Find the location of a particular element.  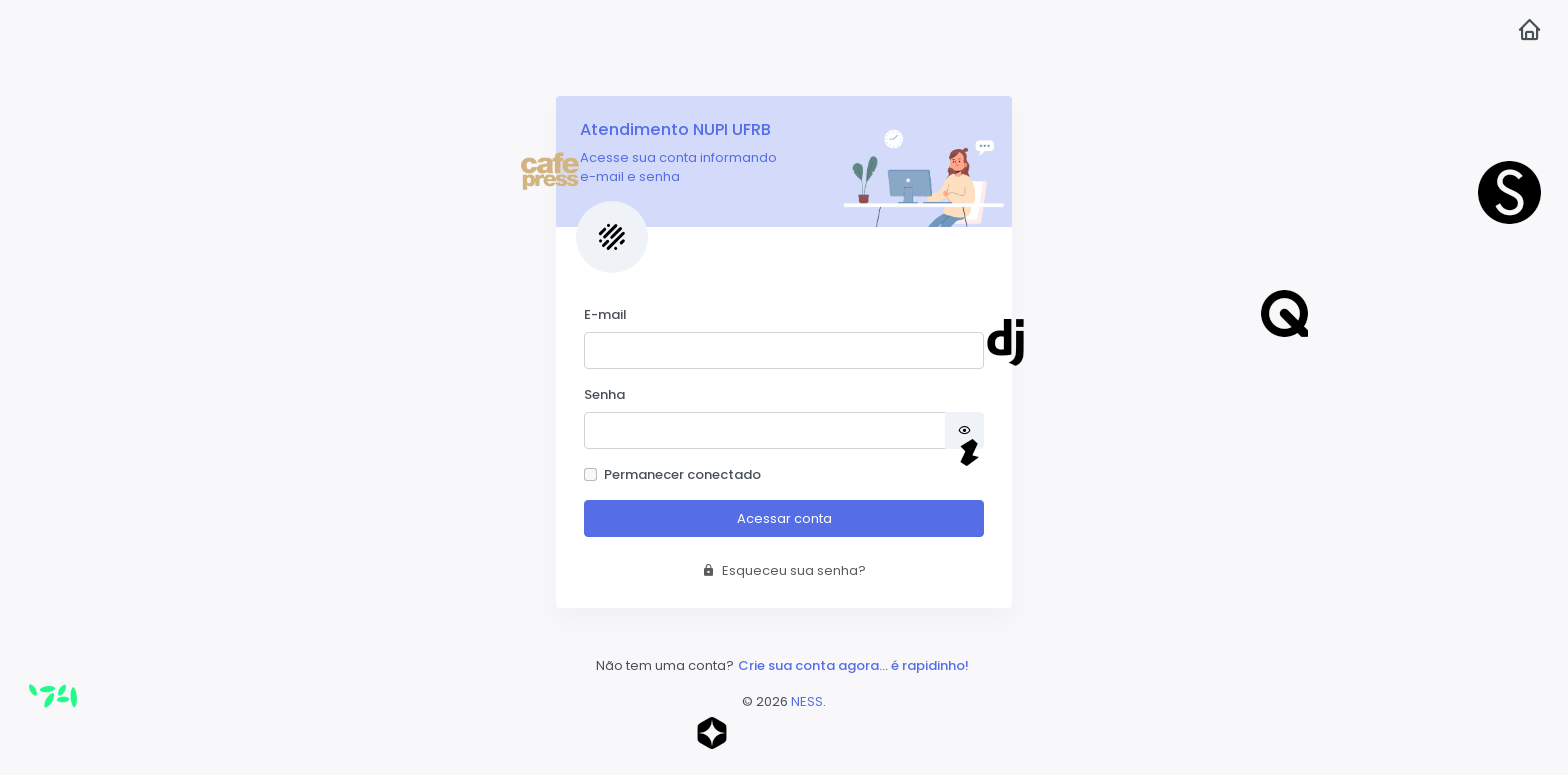

quicktime media player logo is located at coordinates (1284, 313).